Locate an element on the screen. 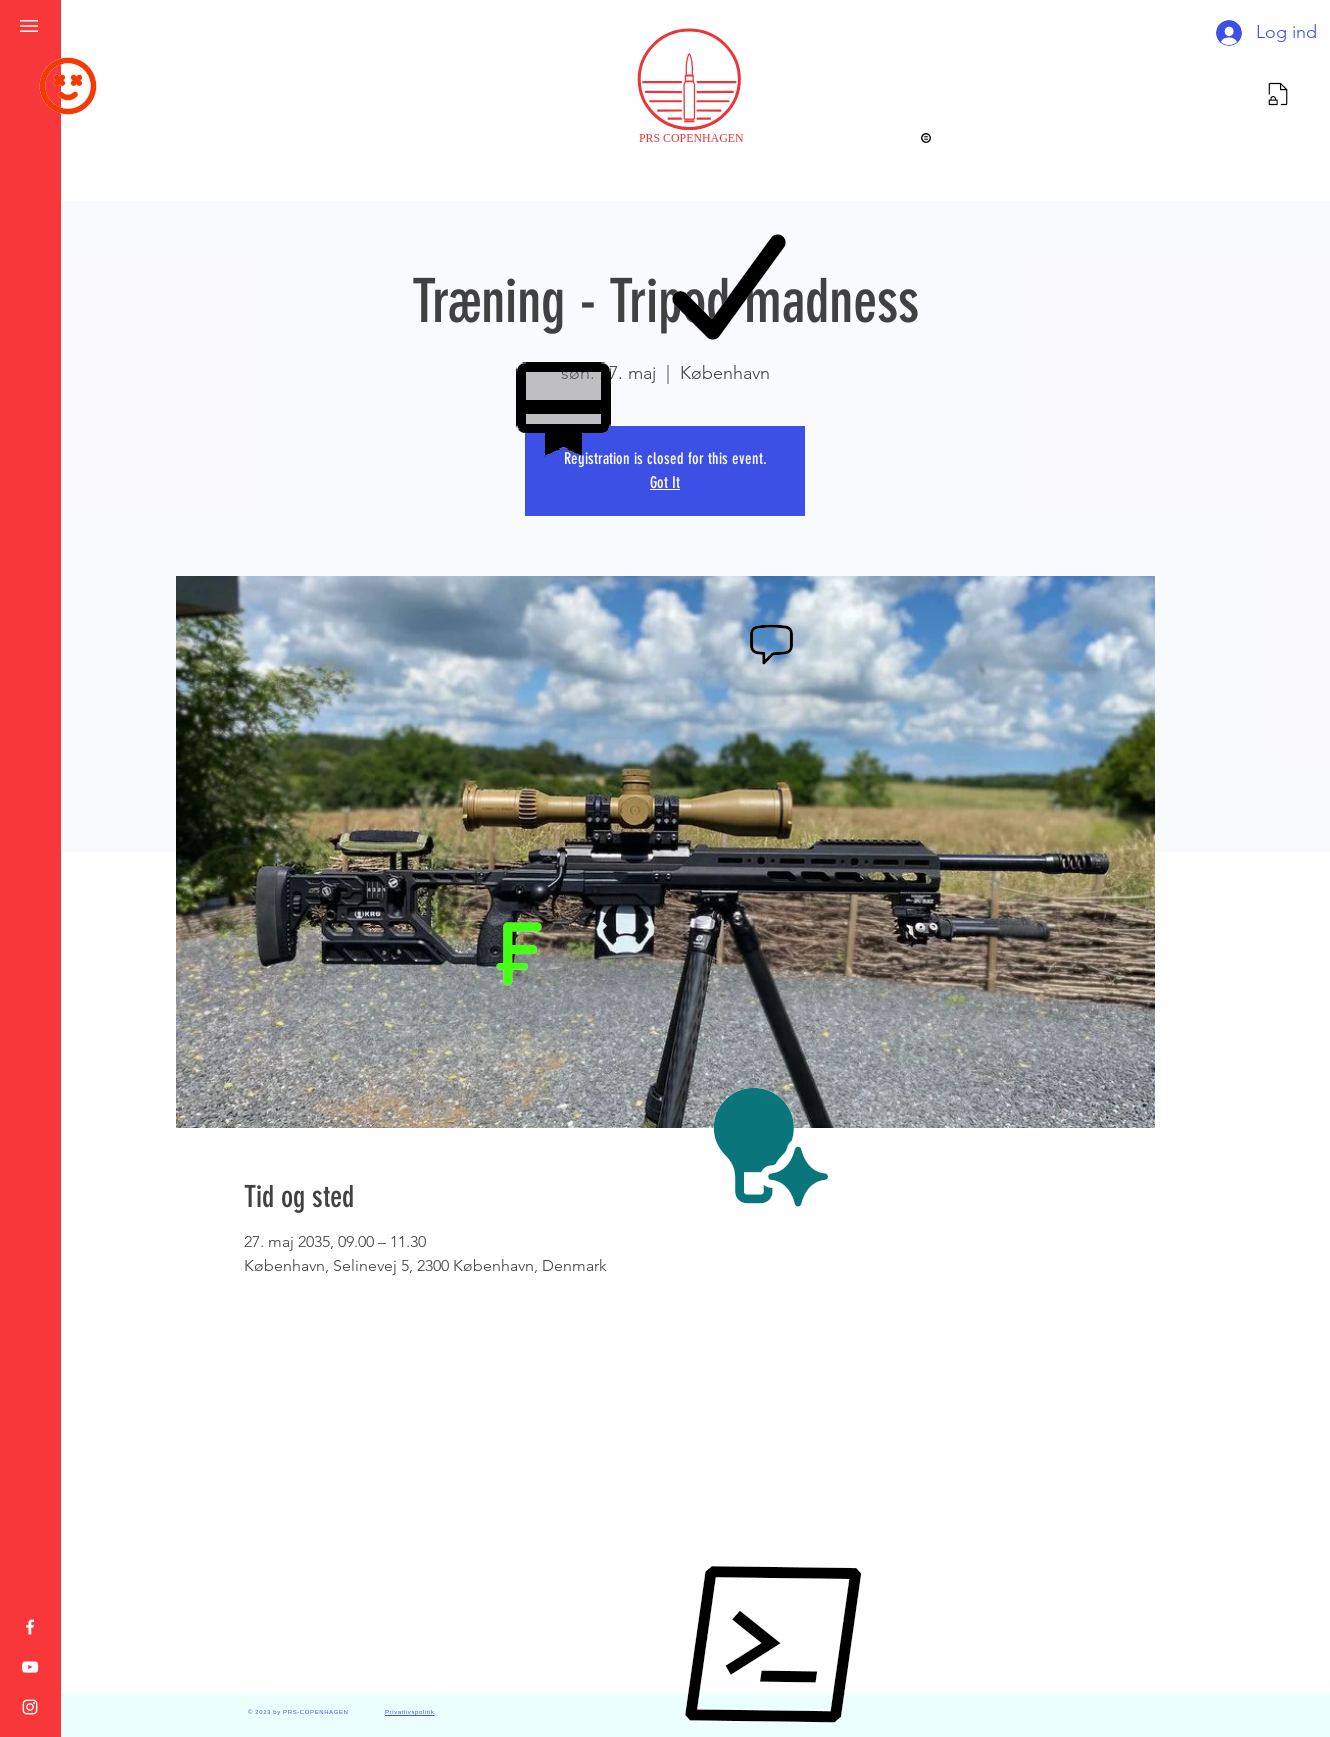 The image size is (1330, 1737). access a locked or protected file is located at coordinates (1278, 94).